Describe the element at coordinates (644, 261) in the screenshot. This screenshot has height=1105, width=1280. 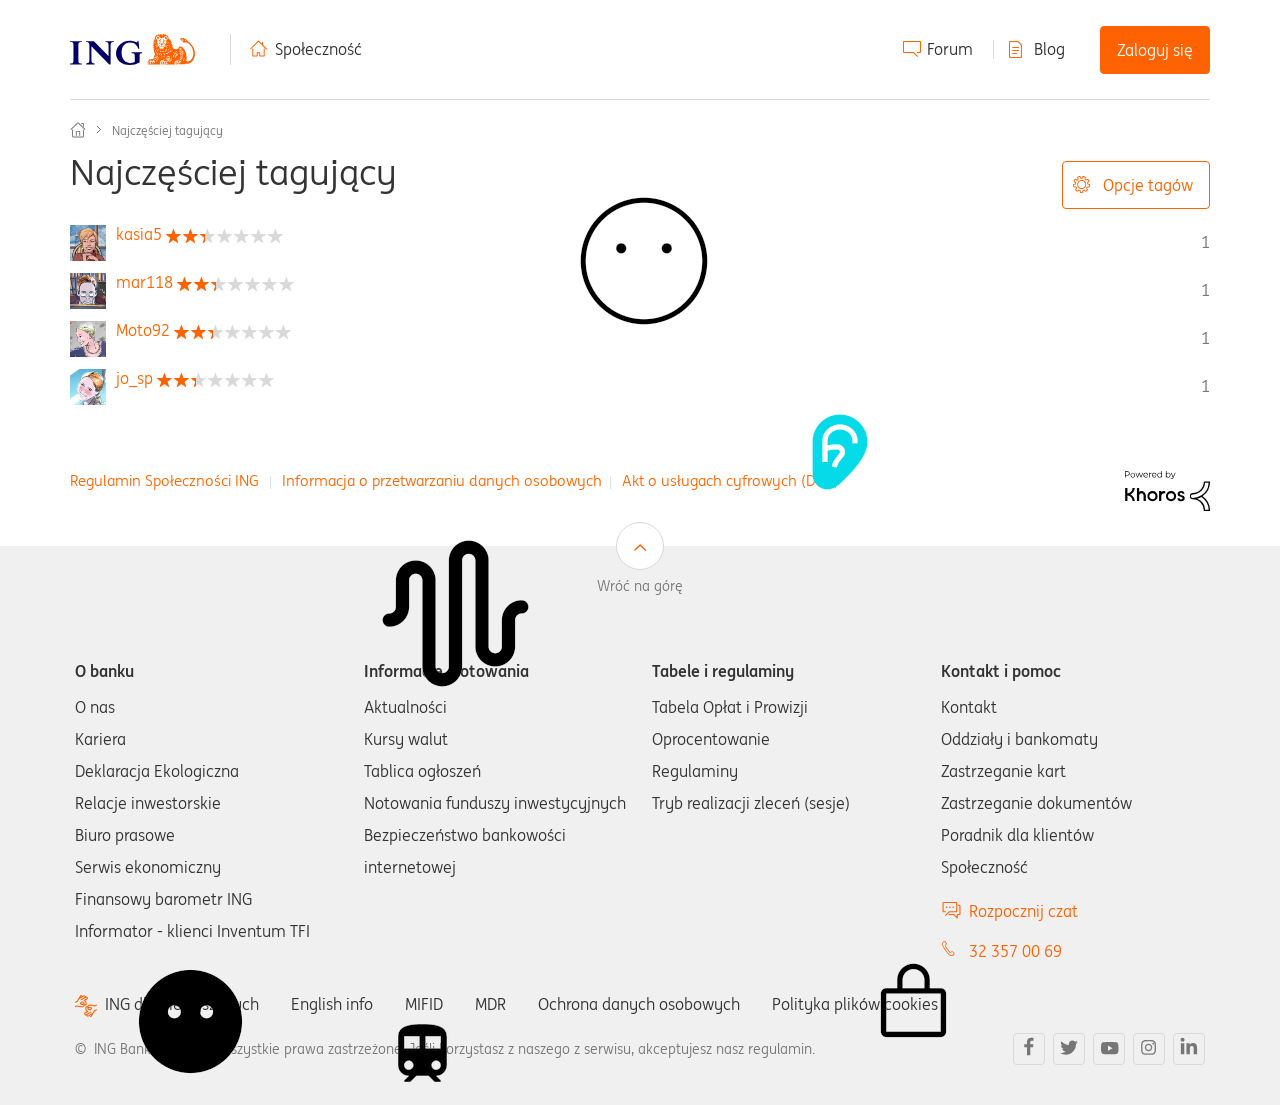
I see `indicates neutral or no reaction` at that location.